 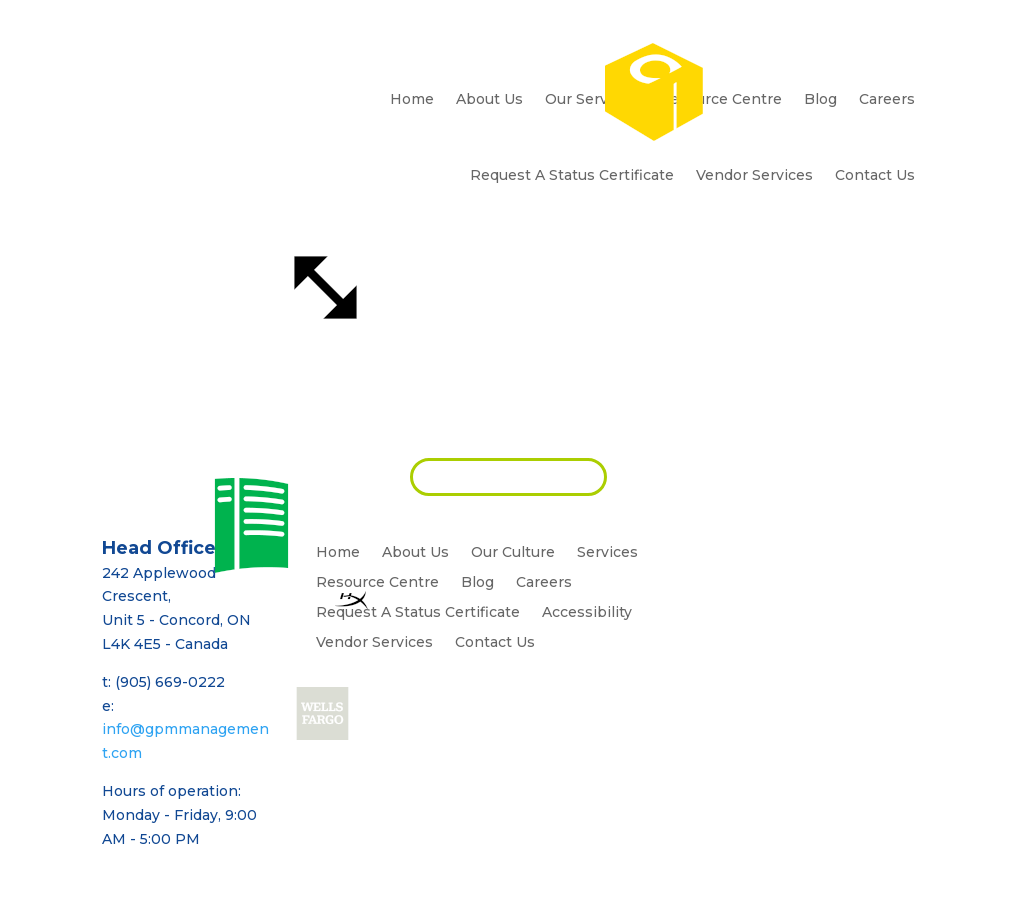 I want to click on open the Wells Fargo banking app, so click(x=322, y=713).